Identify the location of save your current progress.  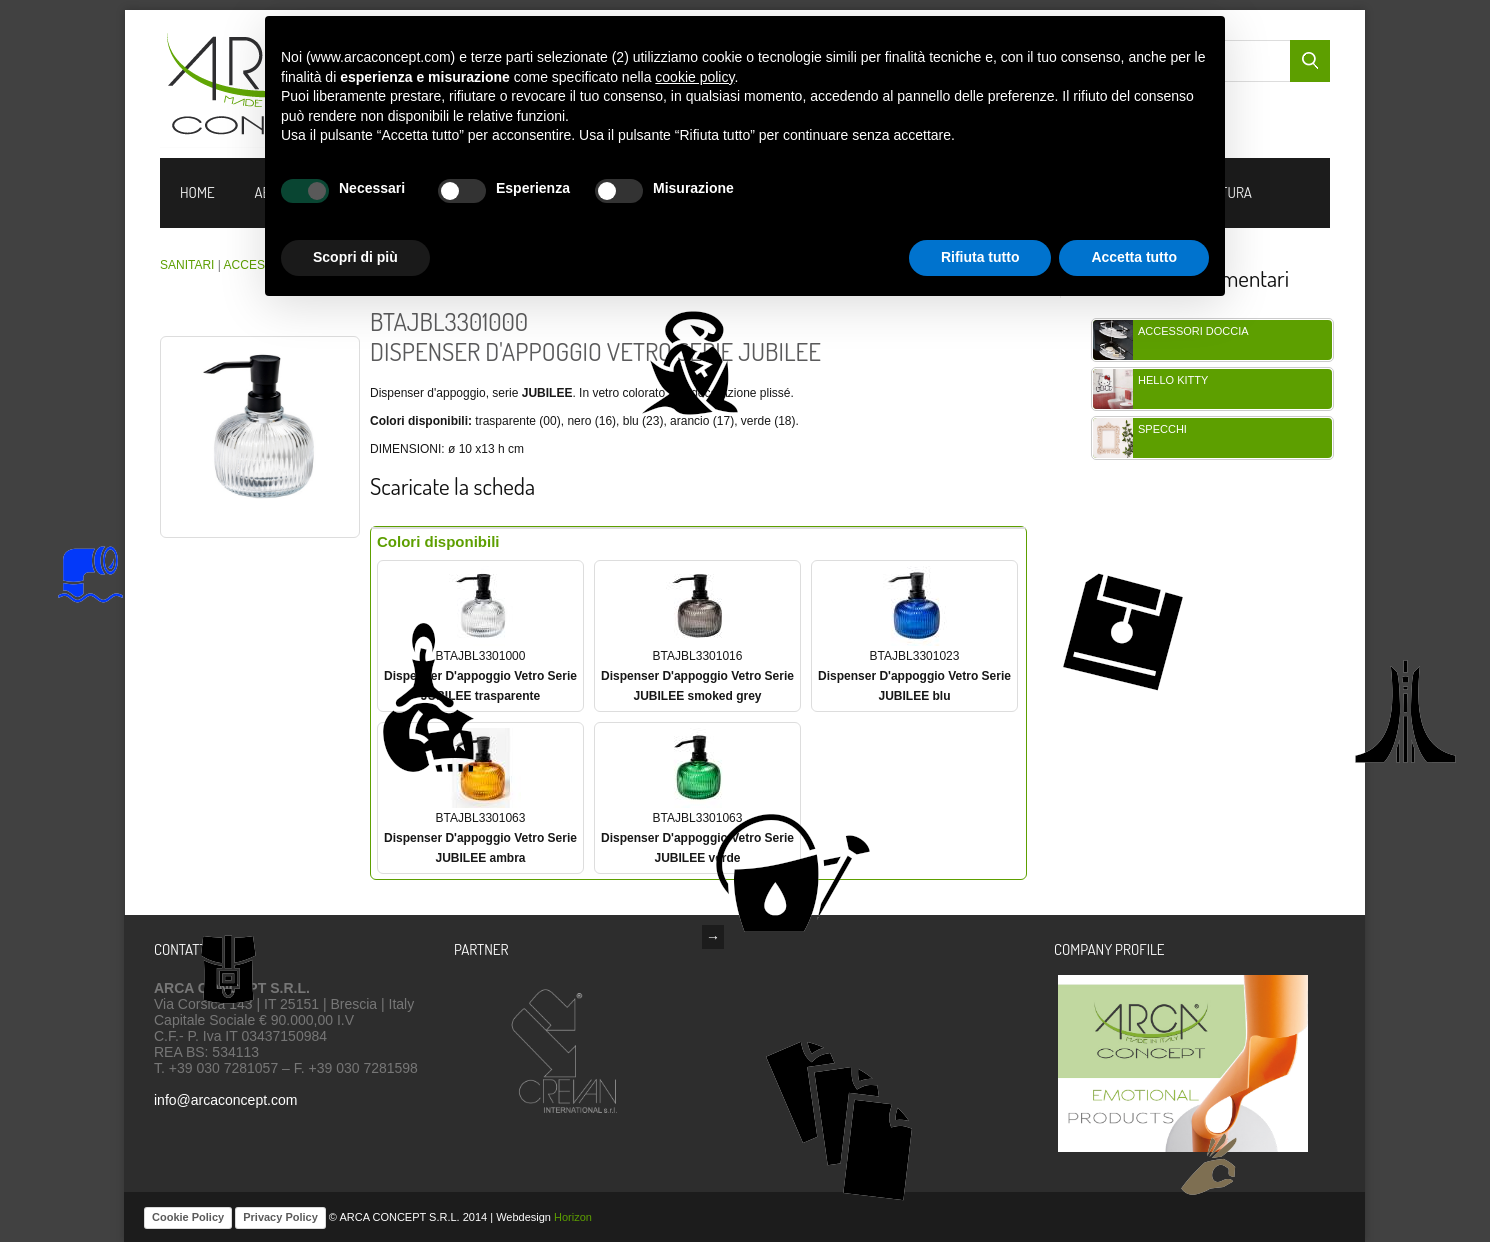
(1123, 632).